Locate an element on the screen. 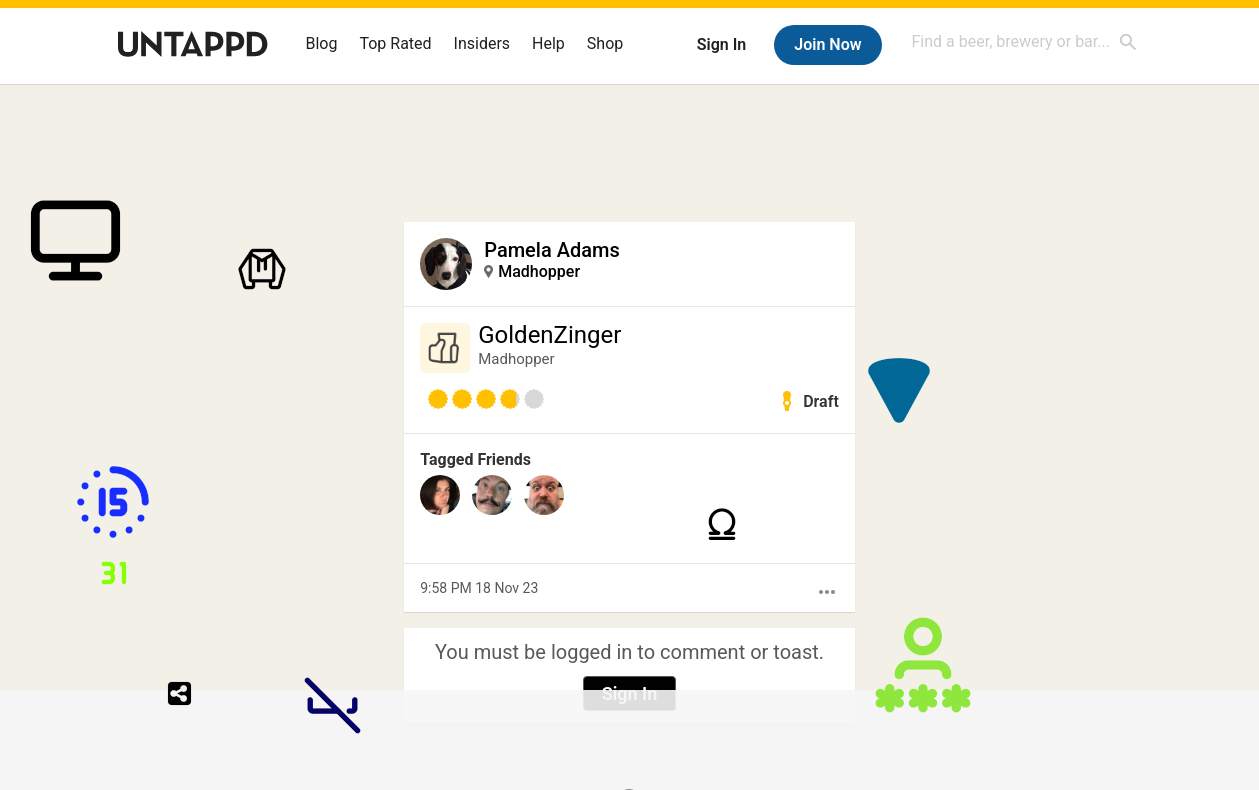  filter or sort content is located at coordinates (899, 392).